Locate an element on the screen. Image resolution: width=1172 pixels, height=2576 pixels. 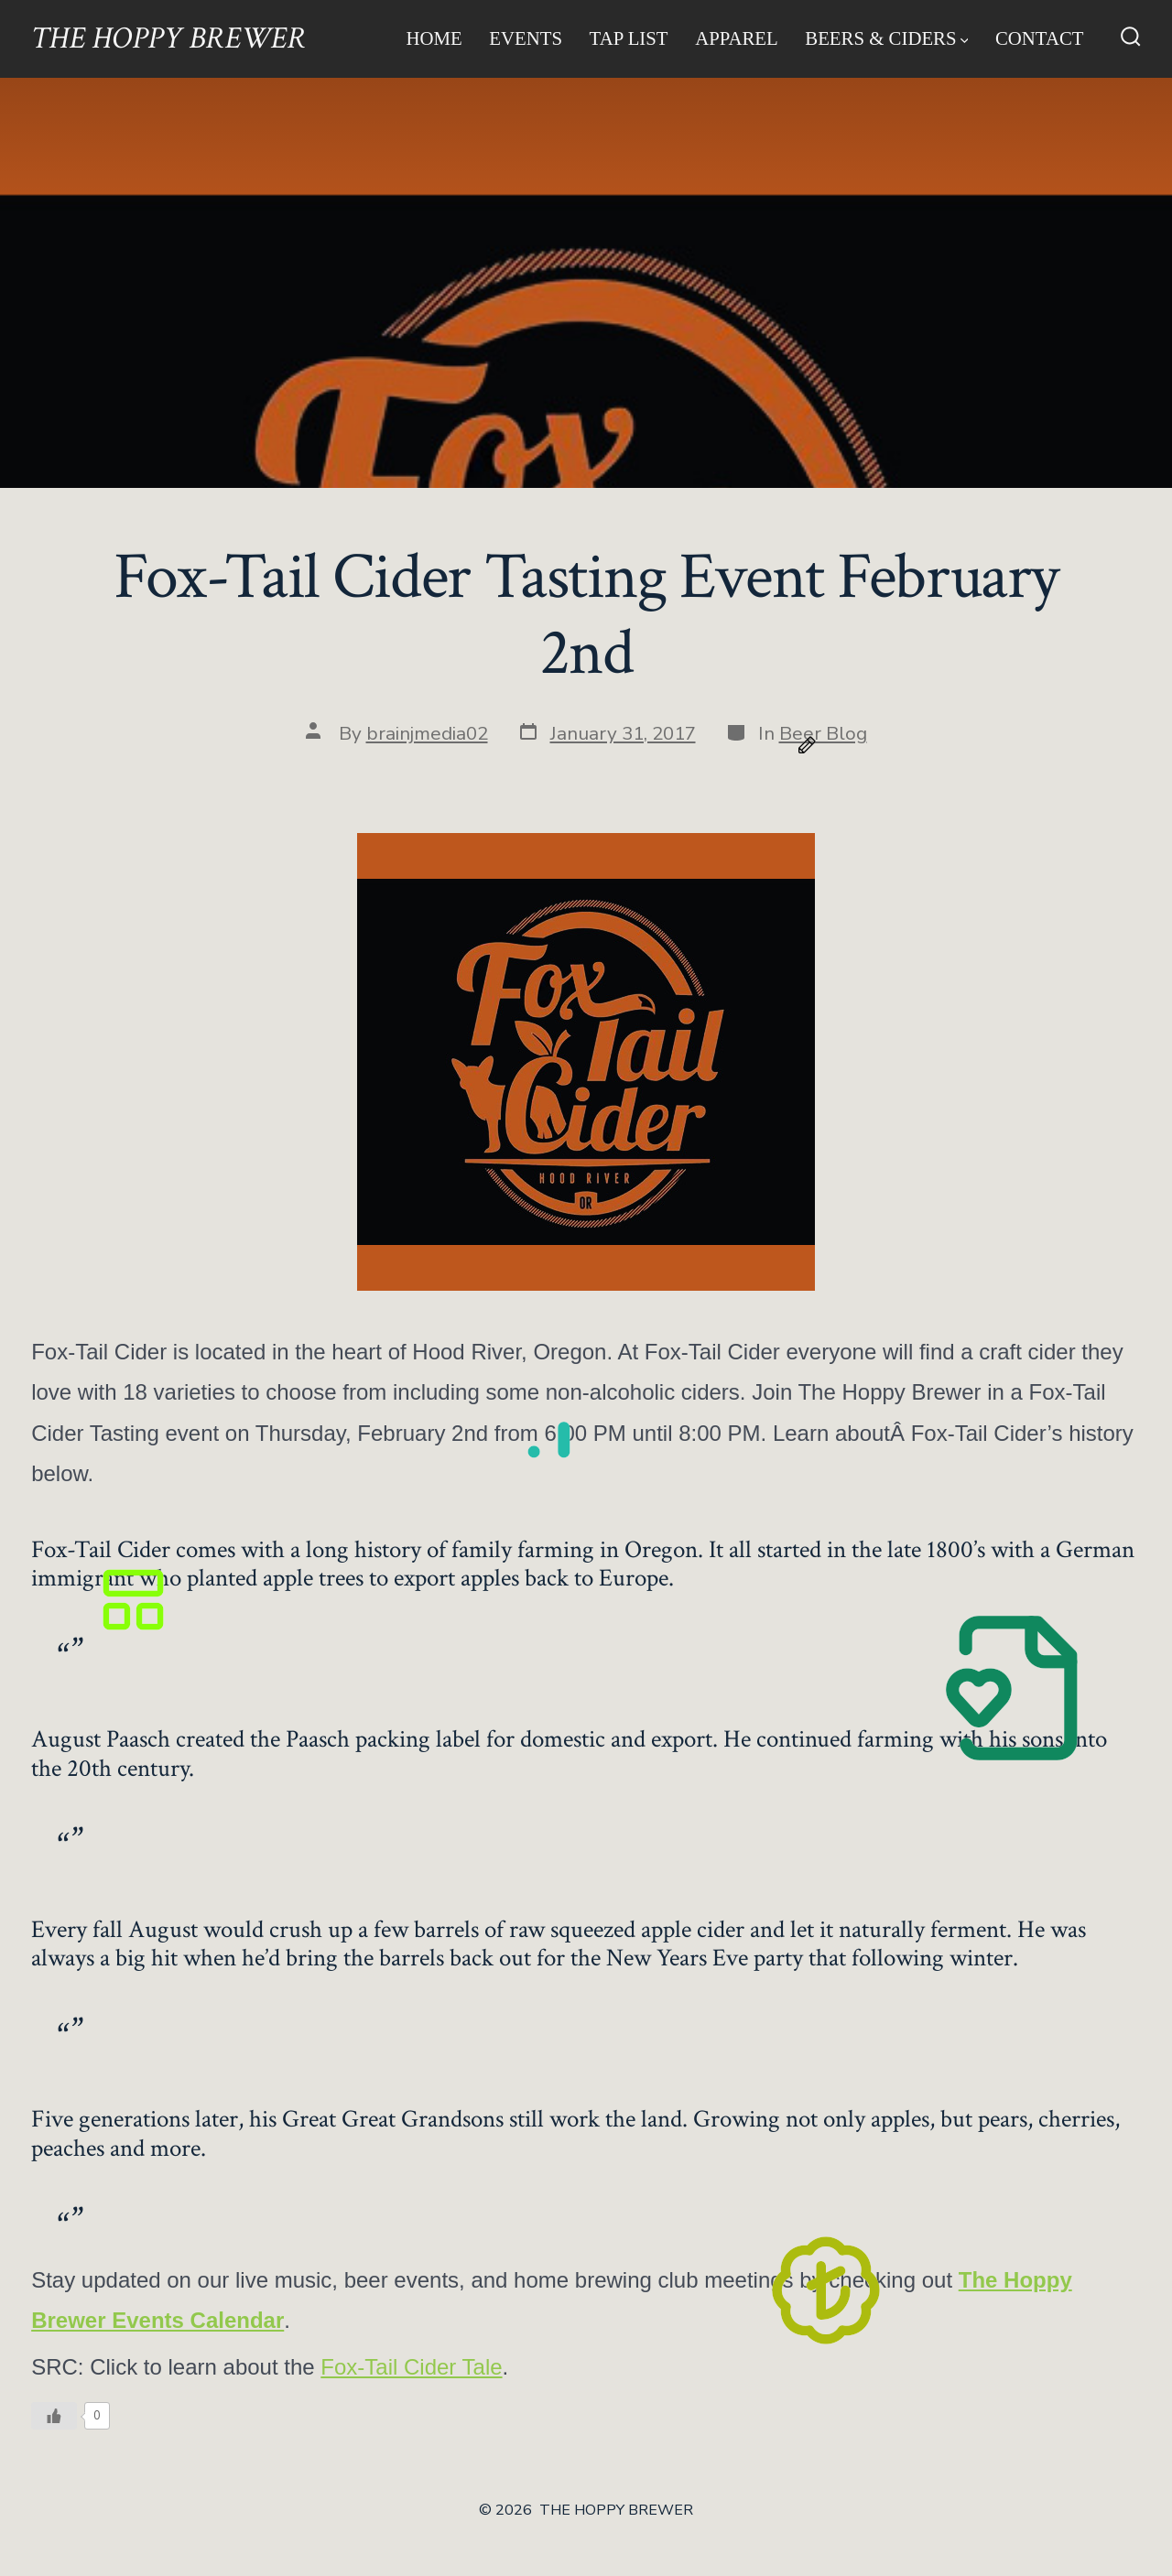
switch to top panel layout view is located at coordinates (133, 1599).